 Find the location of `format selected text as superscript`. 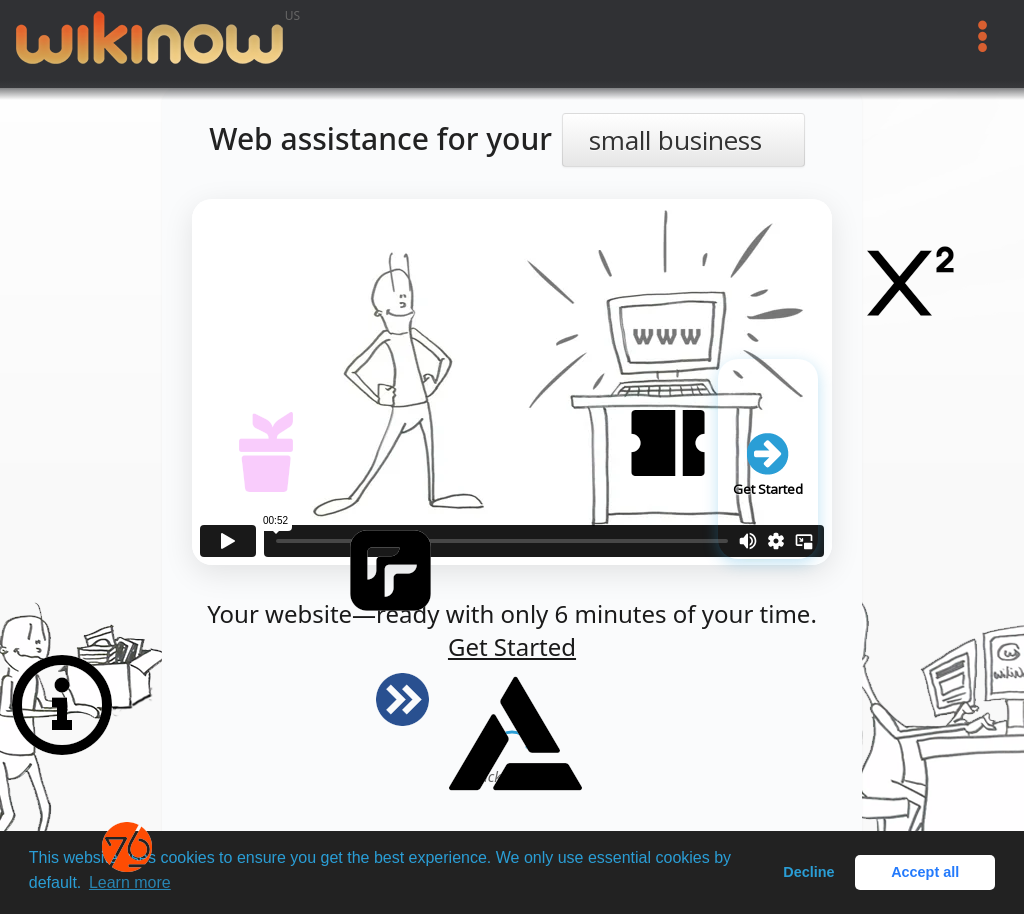

format selected text as superscript is located at coordinates (906, 281).